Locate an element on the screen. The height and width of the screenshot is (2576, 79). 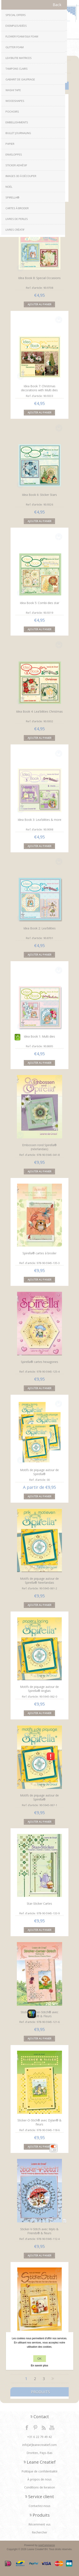
open desktop preferences or settings is located at coordinates (54, 2148).